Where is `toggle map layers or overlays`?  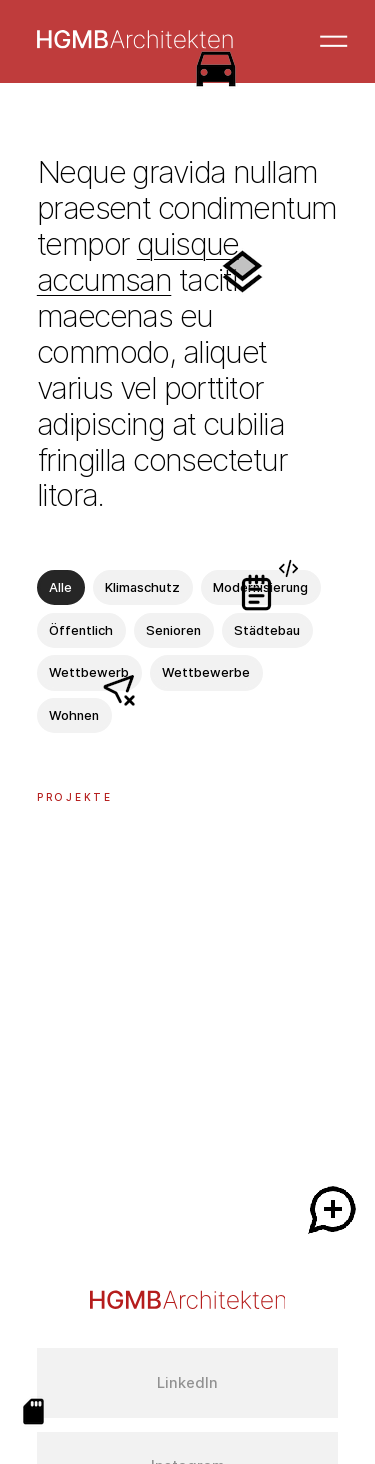
toggle map layers or overlays is located at coordinates (242, 272).